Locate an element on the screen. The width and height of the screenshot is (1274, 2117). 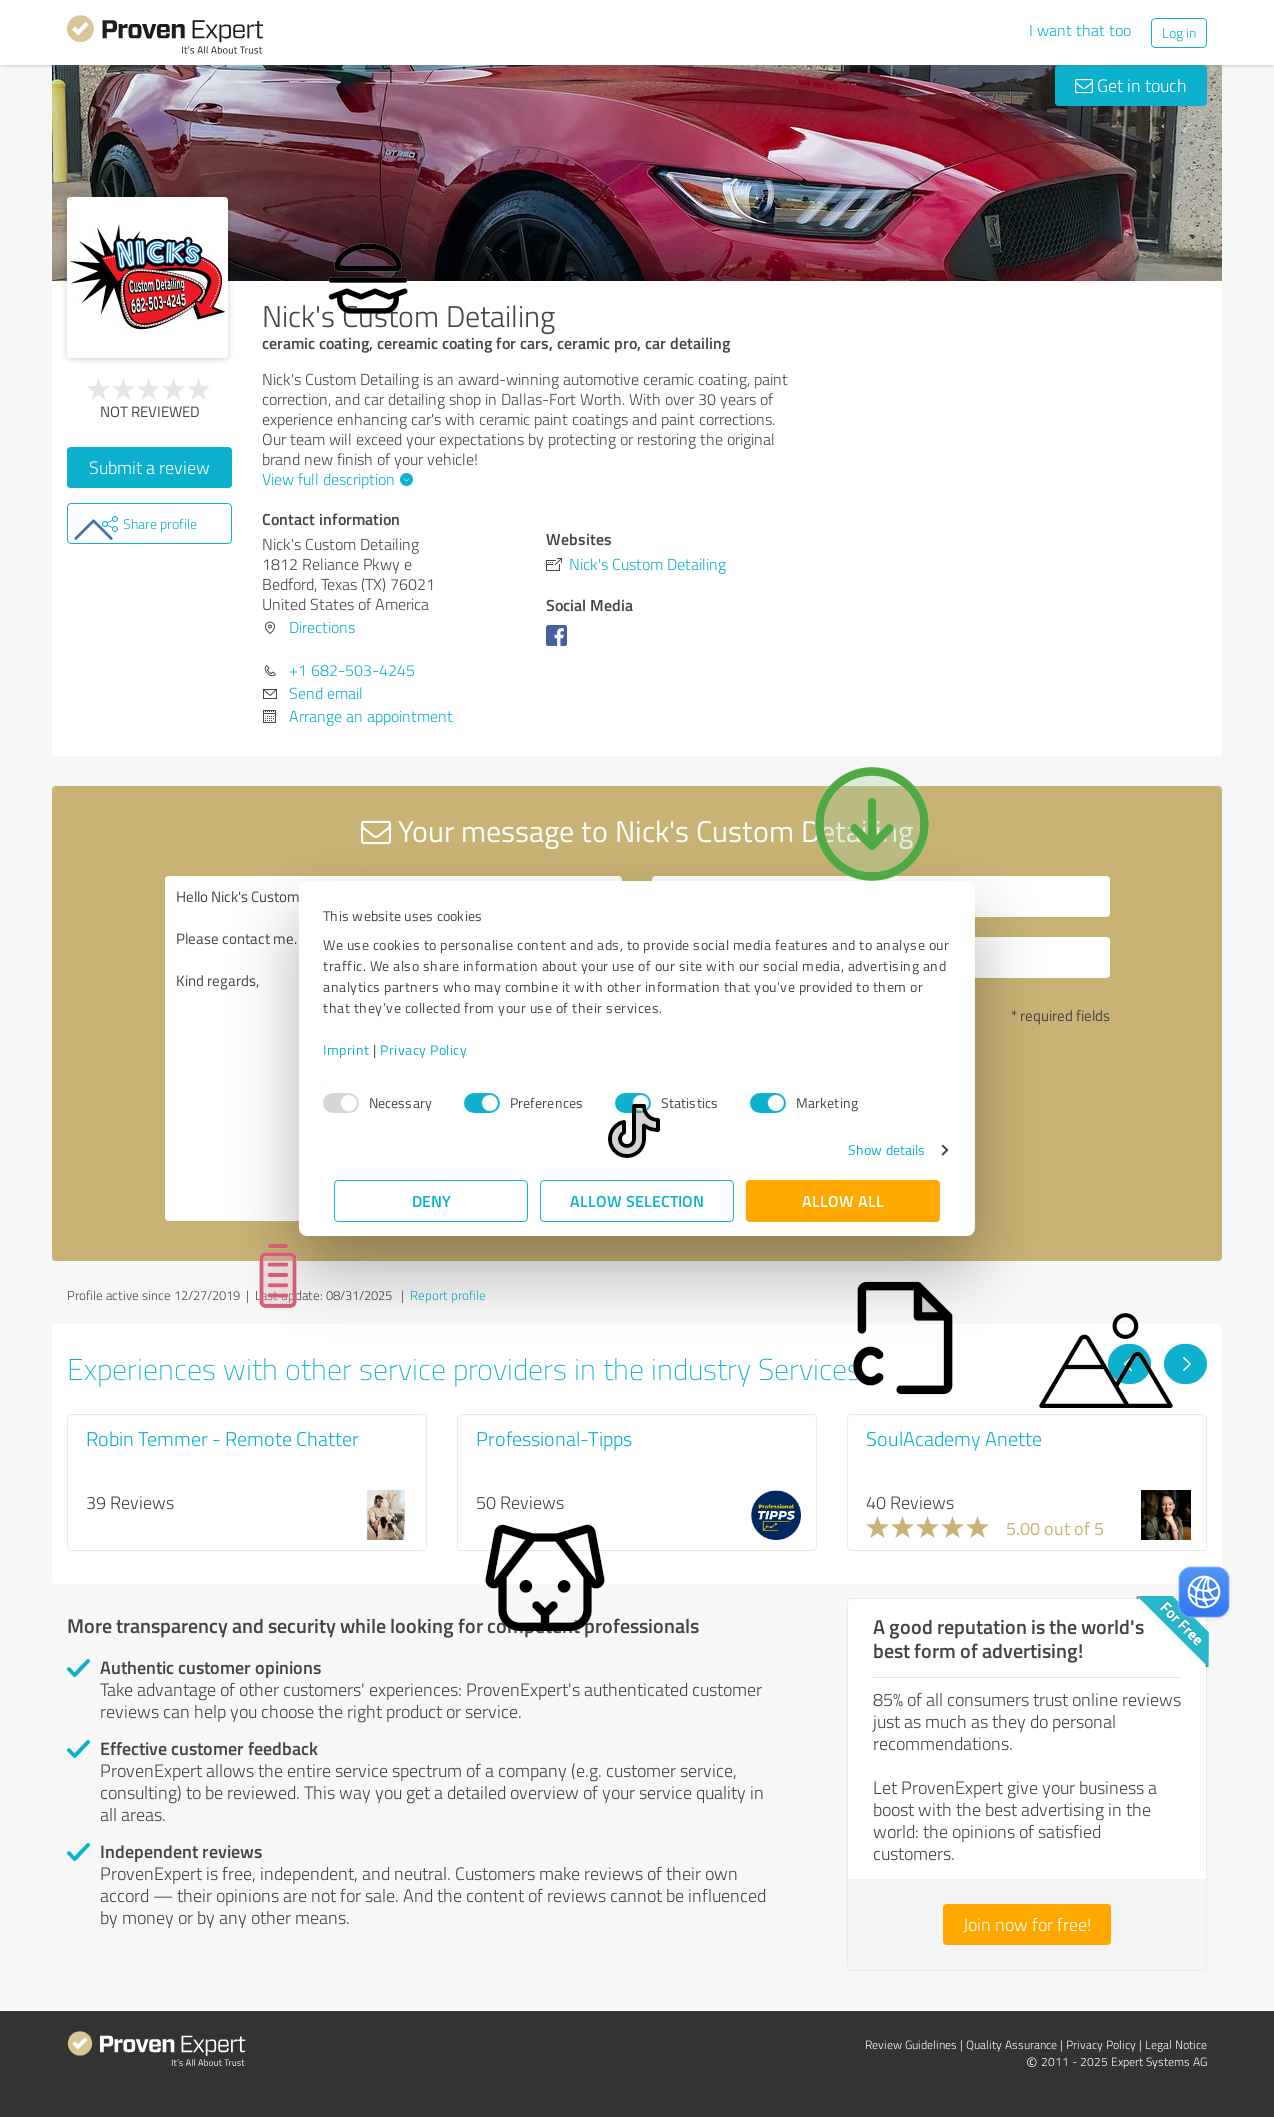
collapse an expanded section is located at coordinates (93, 540).